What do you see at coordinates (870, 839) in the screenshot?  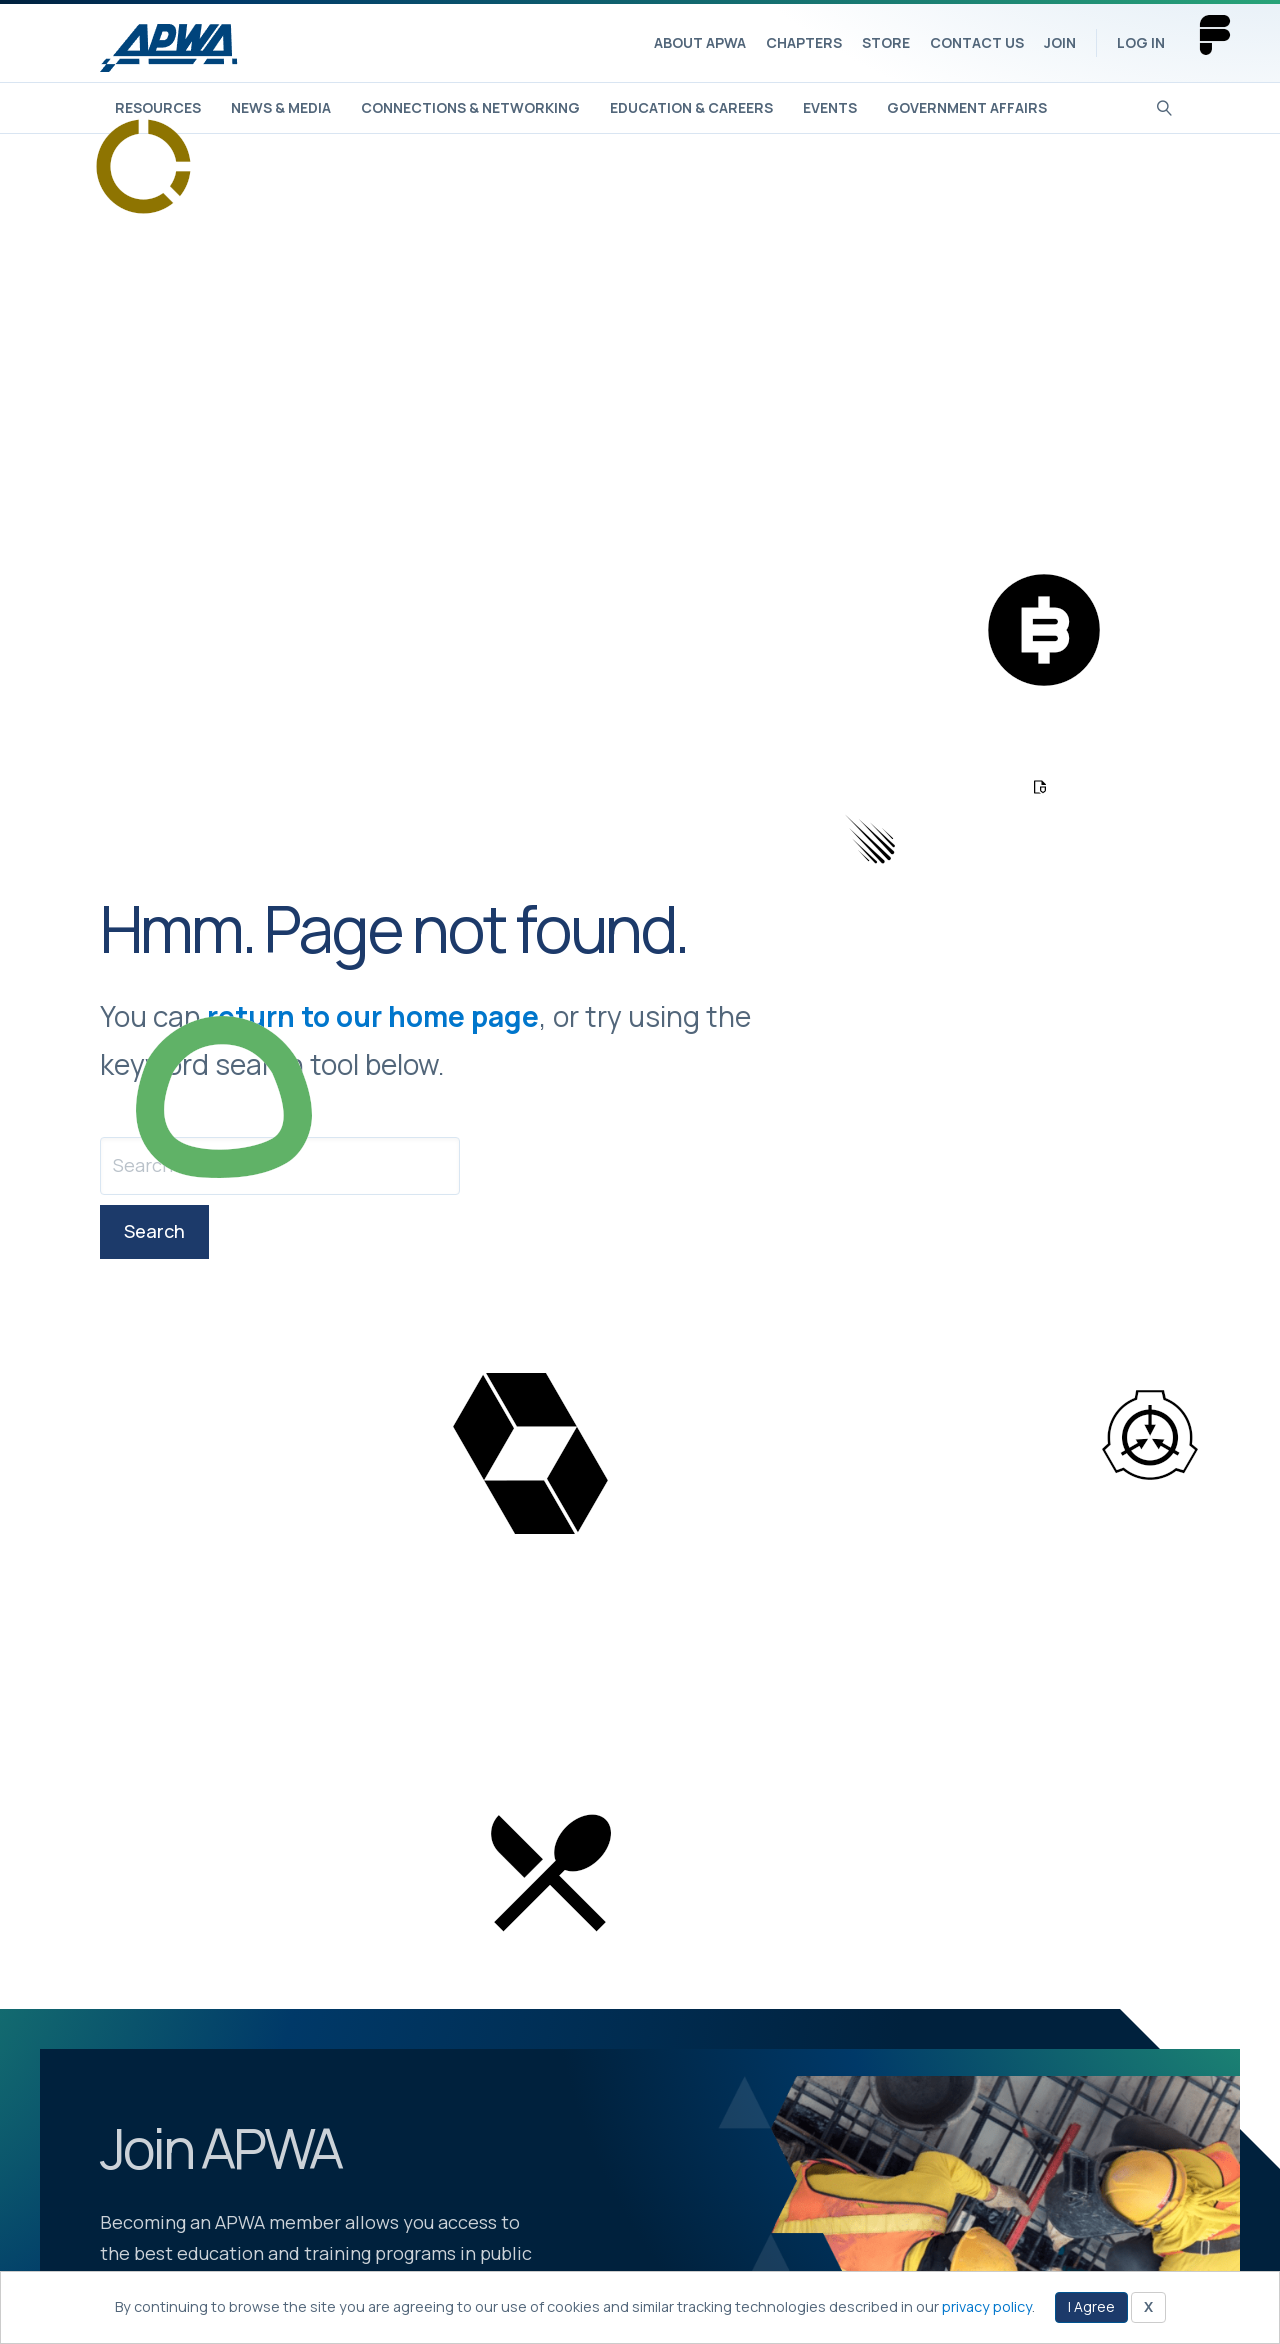 I see `meteor framework logo` at bounding box center [870, 839].